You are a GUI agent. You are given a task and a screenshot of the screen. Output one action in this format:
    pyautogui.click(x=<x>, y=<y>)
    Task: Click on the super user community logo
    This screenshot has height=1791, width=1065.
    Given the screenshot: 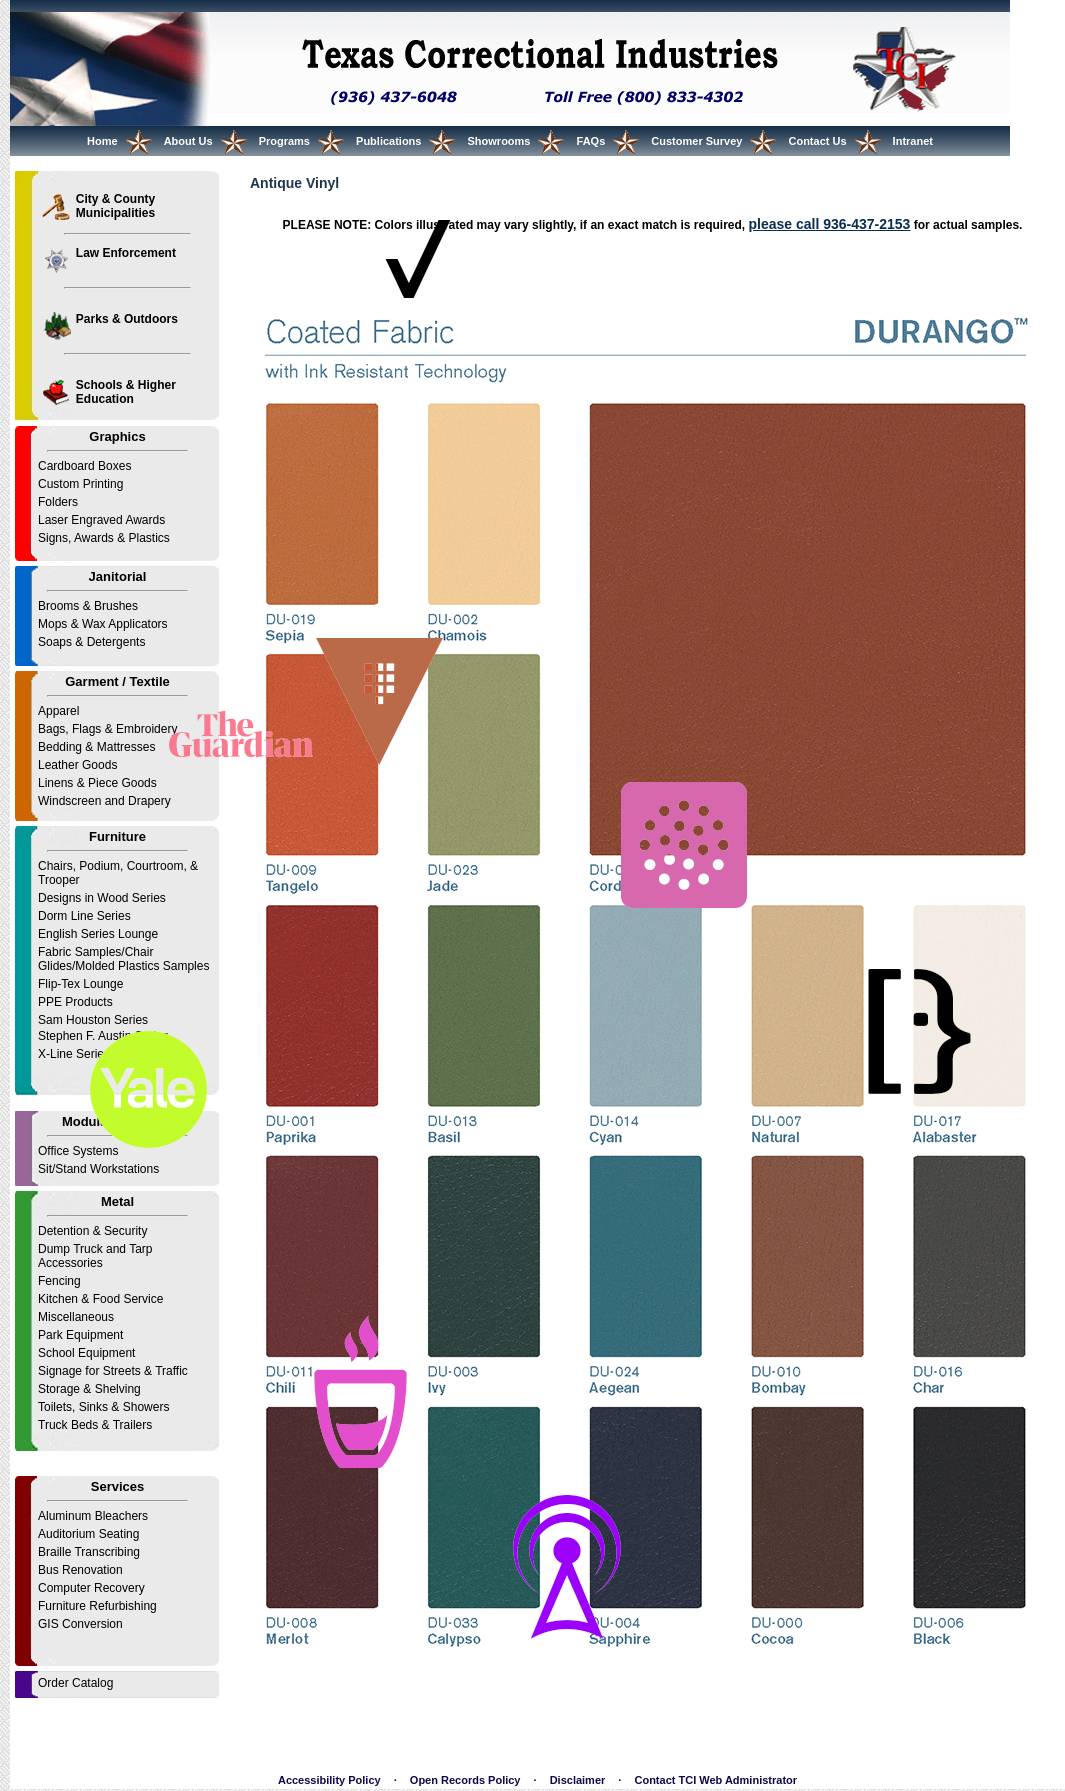 What is the action you would take?
    pyautogui.click(x=919, y=1031)
    